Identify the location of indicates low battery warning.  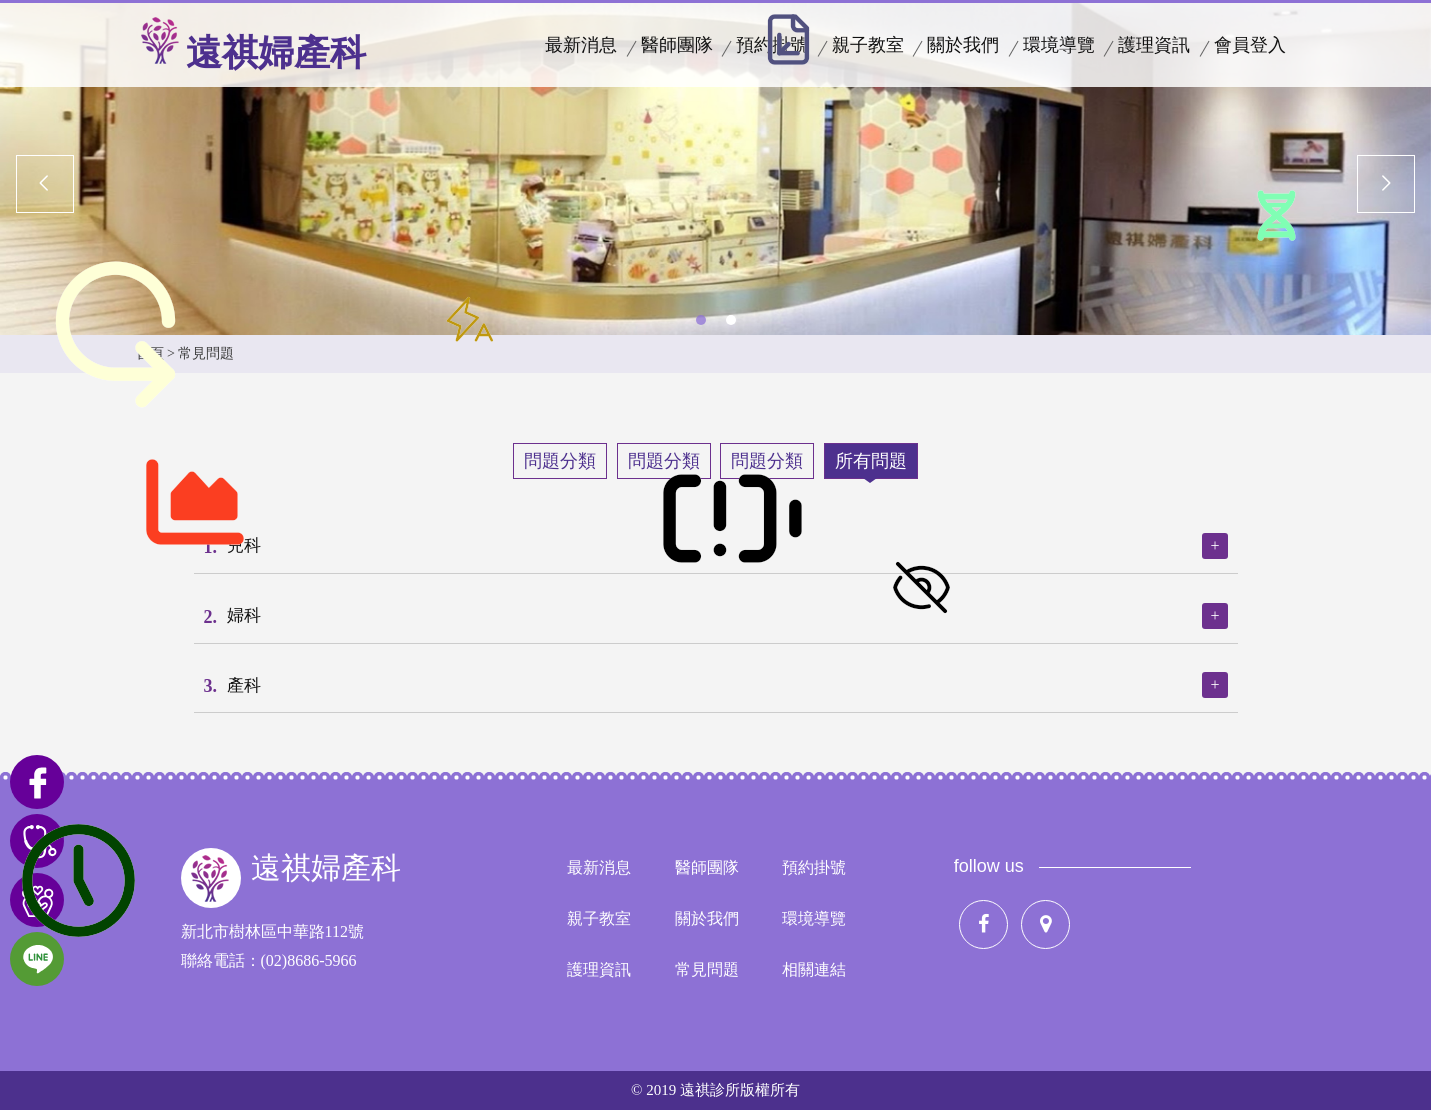
(732, 518).